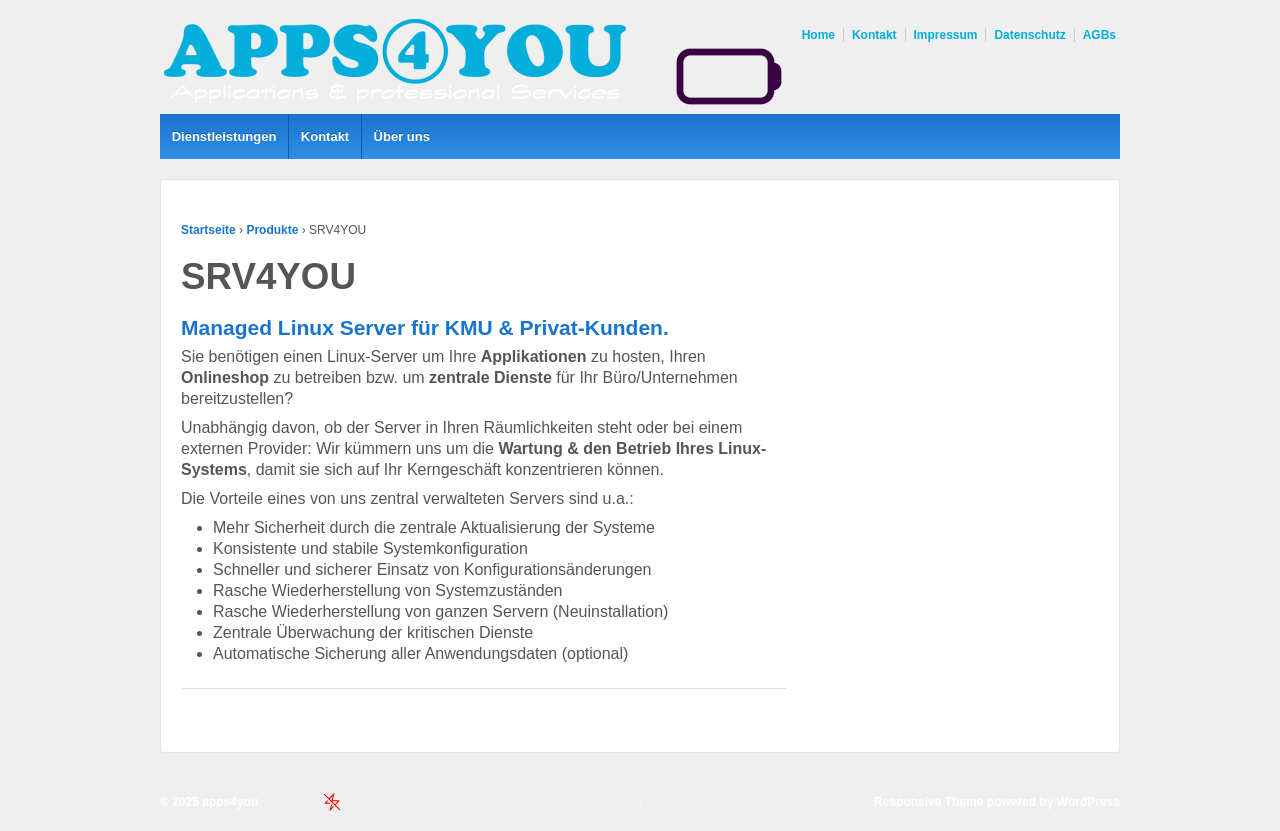 Image resolution: width=1280 pixels, height=831 pixels. What do you see at coordinates (729, 73) in the screenshot?
I see `indicates empty battery status` at bounding box center [729, 73].